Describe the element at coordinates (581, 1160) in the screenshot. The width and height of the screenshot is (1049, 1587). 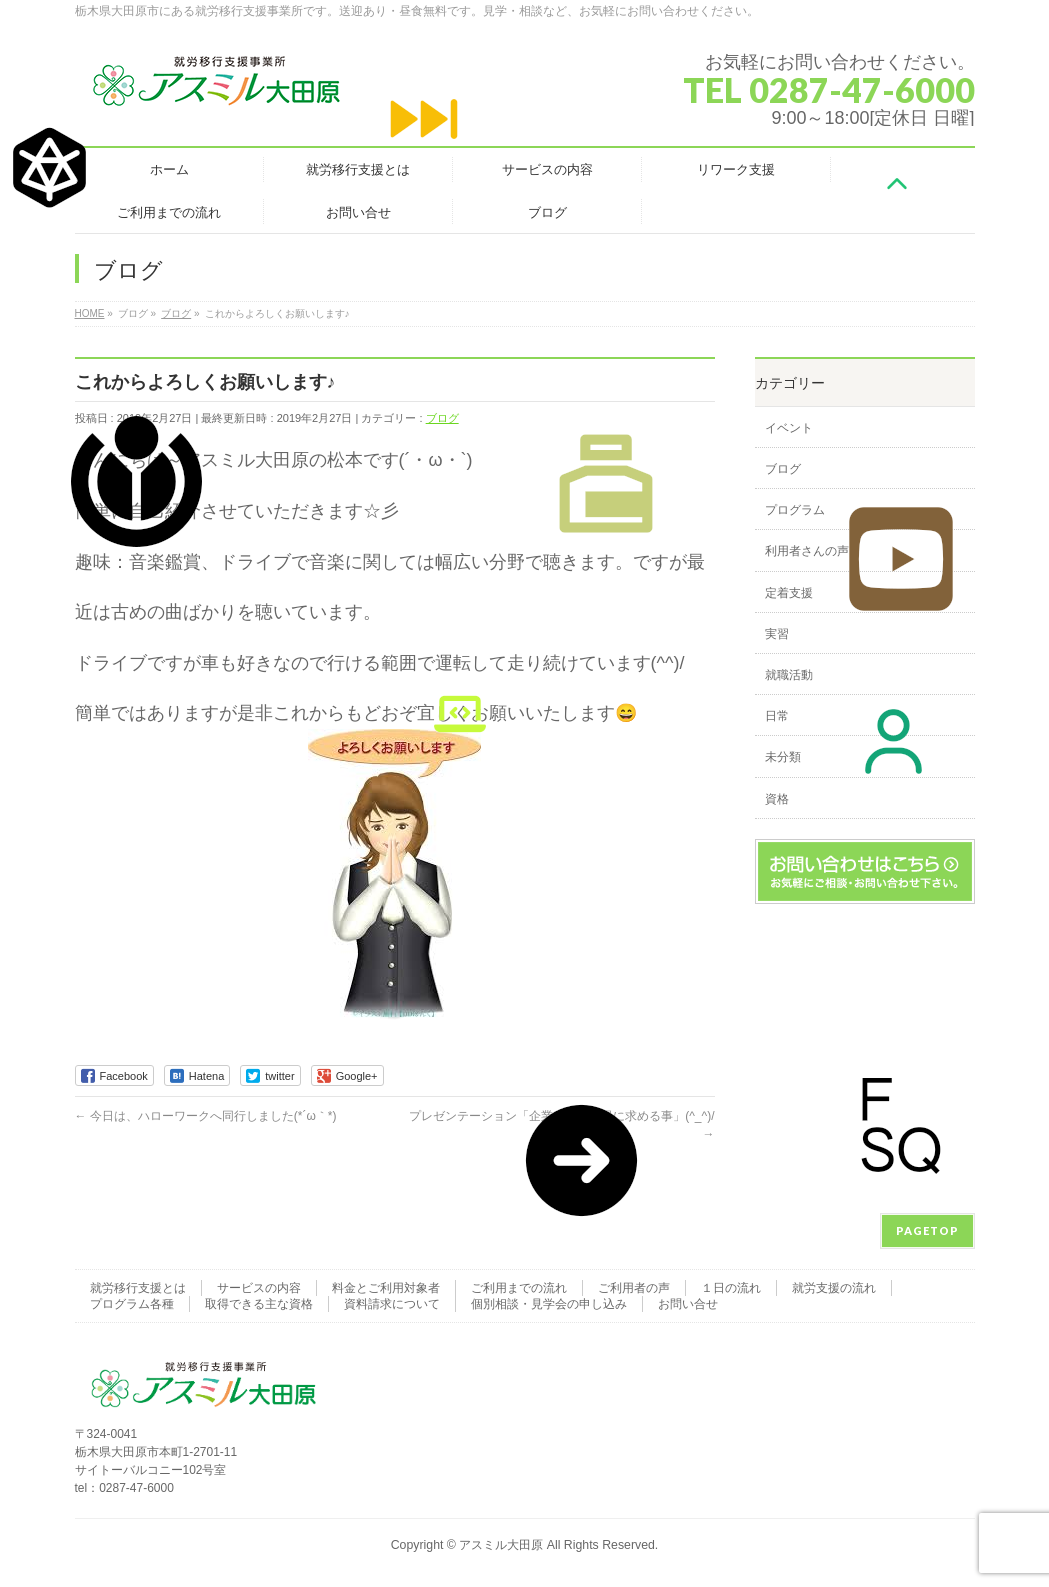
I see `proceed to the next step` at that location.